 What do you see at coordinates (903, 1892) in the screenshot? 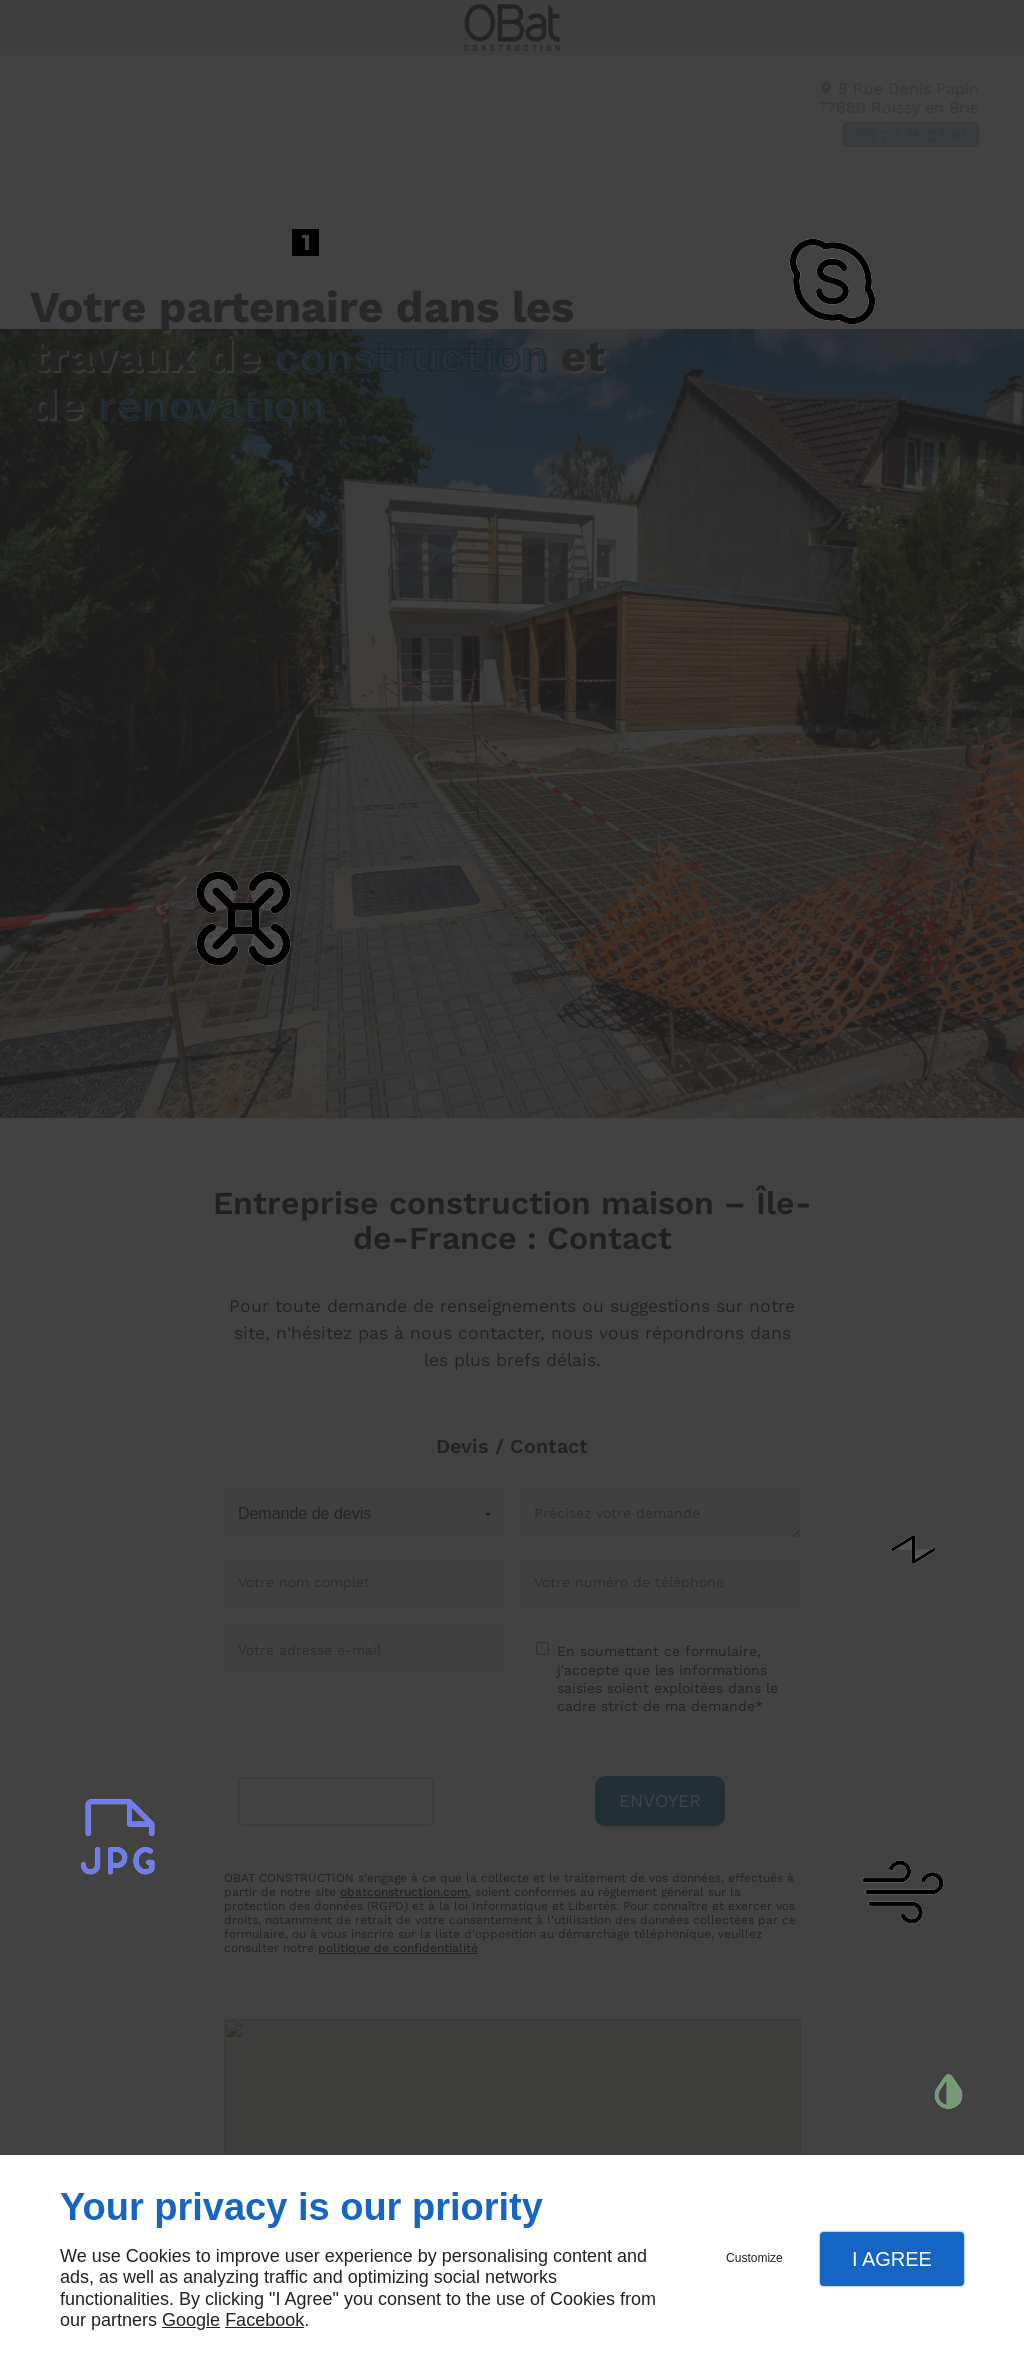
I see `indicates current wind conditions` at bounding box center [903, 1892].